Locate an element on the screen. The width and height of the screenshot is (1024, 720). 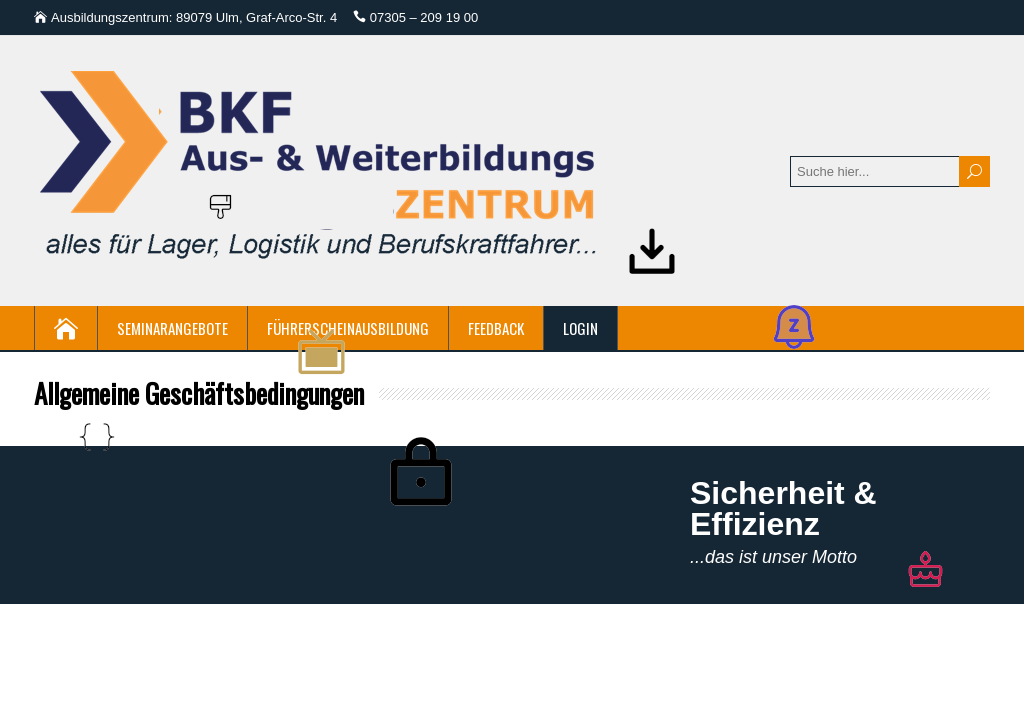
view birthday or celebration reminders is located at coordinates (925, 571).